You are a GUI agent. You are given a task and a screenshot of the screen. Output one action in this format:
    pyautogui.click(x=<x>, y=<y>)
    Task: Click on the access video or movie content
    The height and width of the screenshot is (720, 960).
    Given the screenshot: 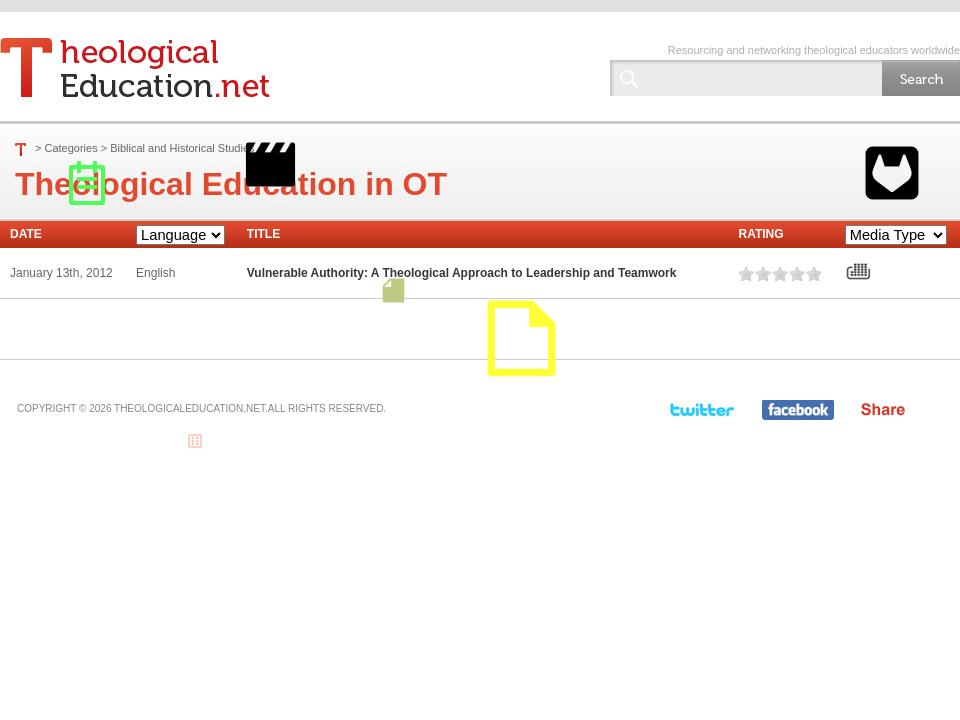 What is the action you would take?
    pyautogui.click(x=270, y=164)
    